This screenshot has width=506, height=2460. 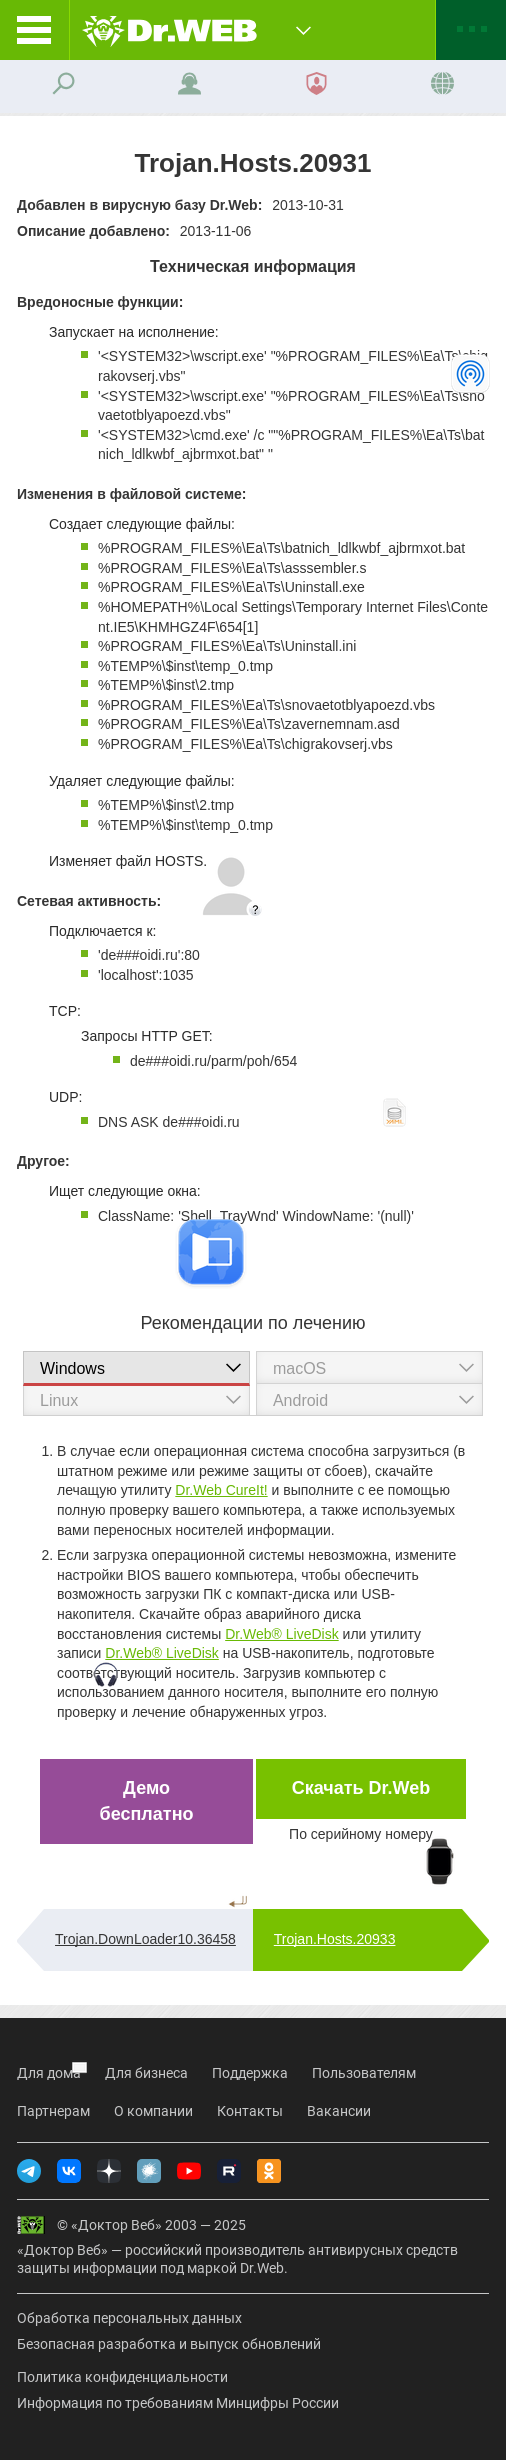 I want to click on apple watch series 5 device icon, so click(x=439, y=1861).